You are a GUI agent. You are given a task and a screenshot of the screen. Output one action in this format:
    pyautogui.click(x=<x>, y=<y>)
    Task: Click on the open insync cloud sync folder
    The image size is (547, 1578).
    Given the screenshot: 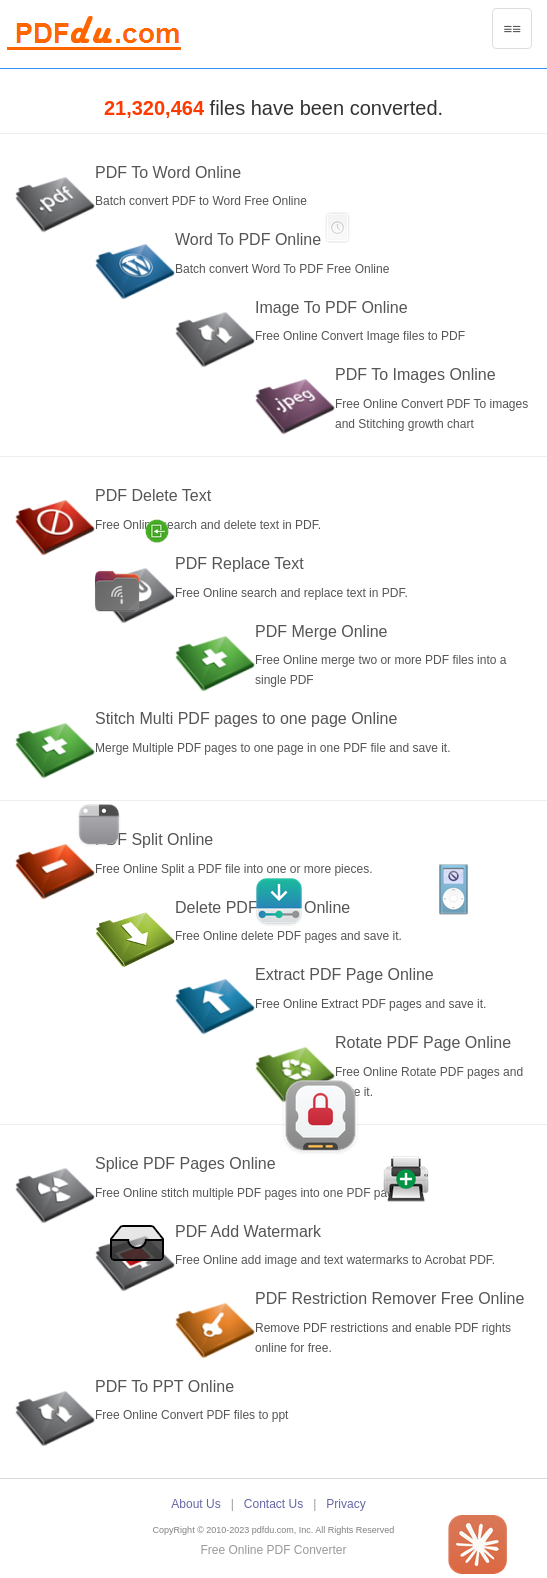 What is the action you would take?
    pyautogui.click(x=117, y=591)
    